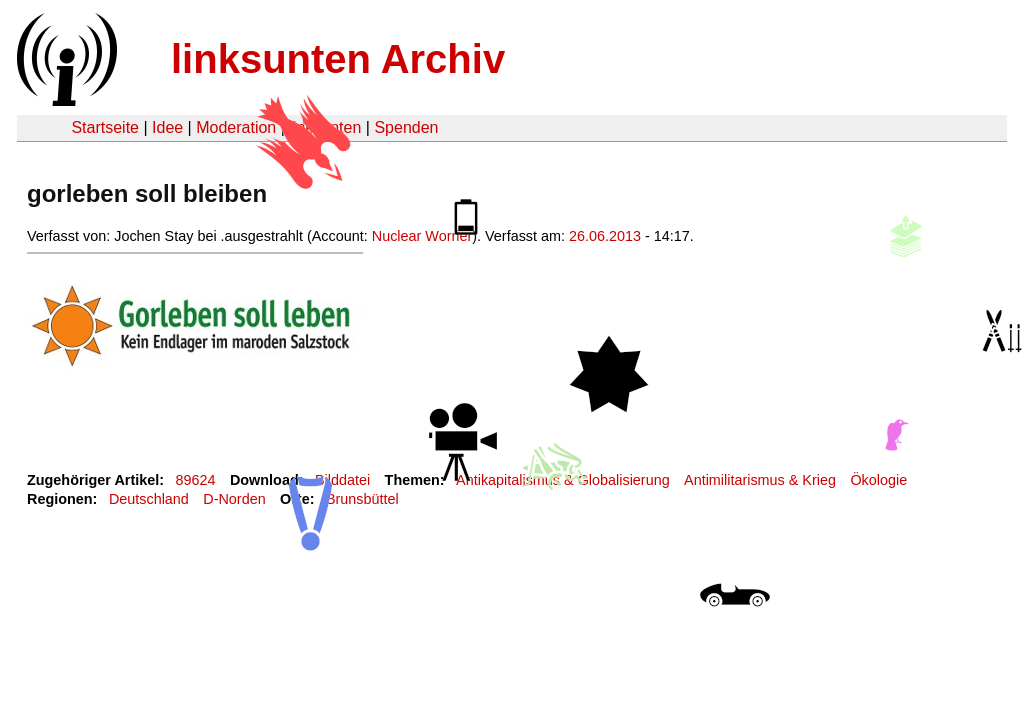 The width and height of the screenshot is (1024, 720). I want to click on raven or crow icon for a messaging or mail feature, so click(894, 435).